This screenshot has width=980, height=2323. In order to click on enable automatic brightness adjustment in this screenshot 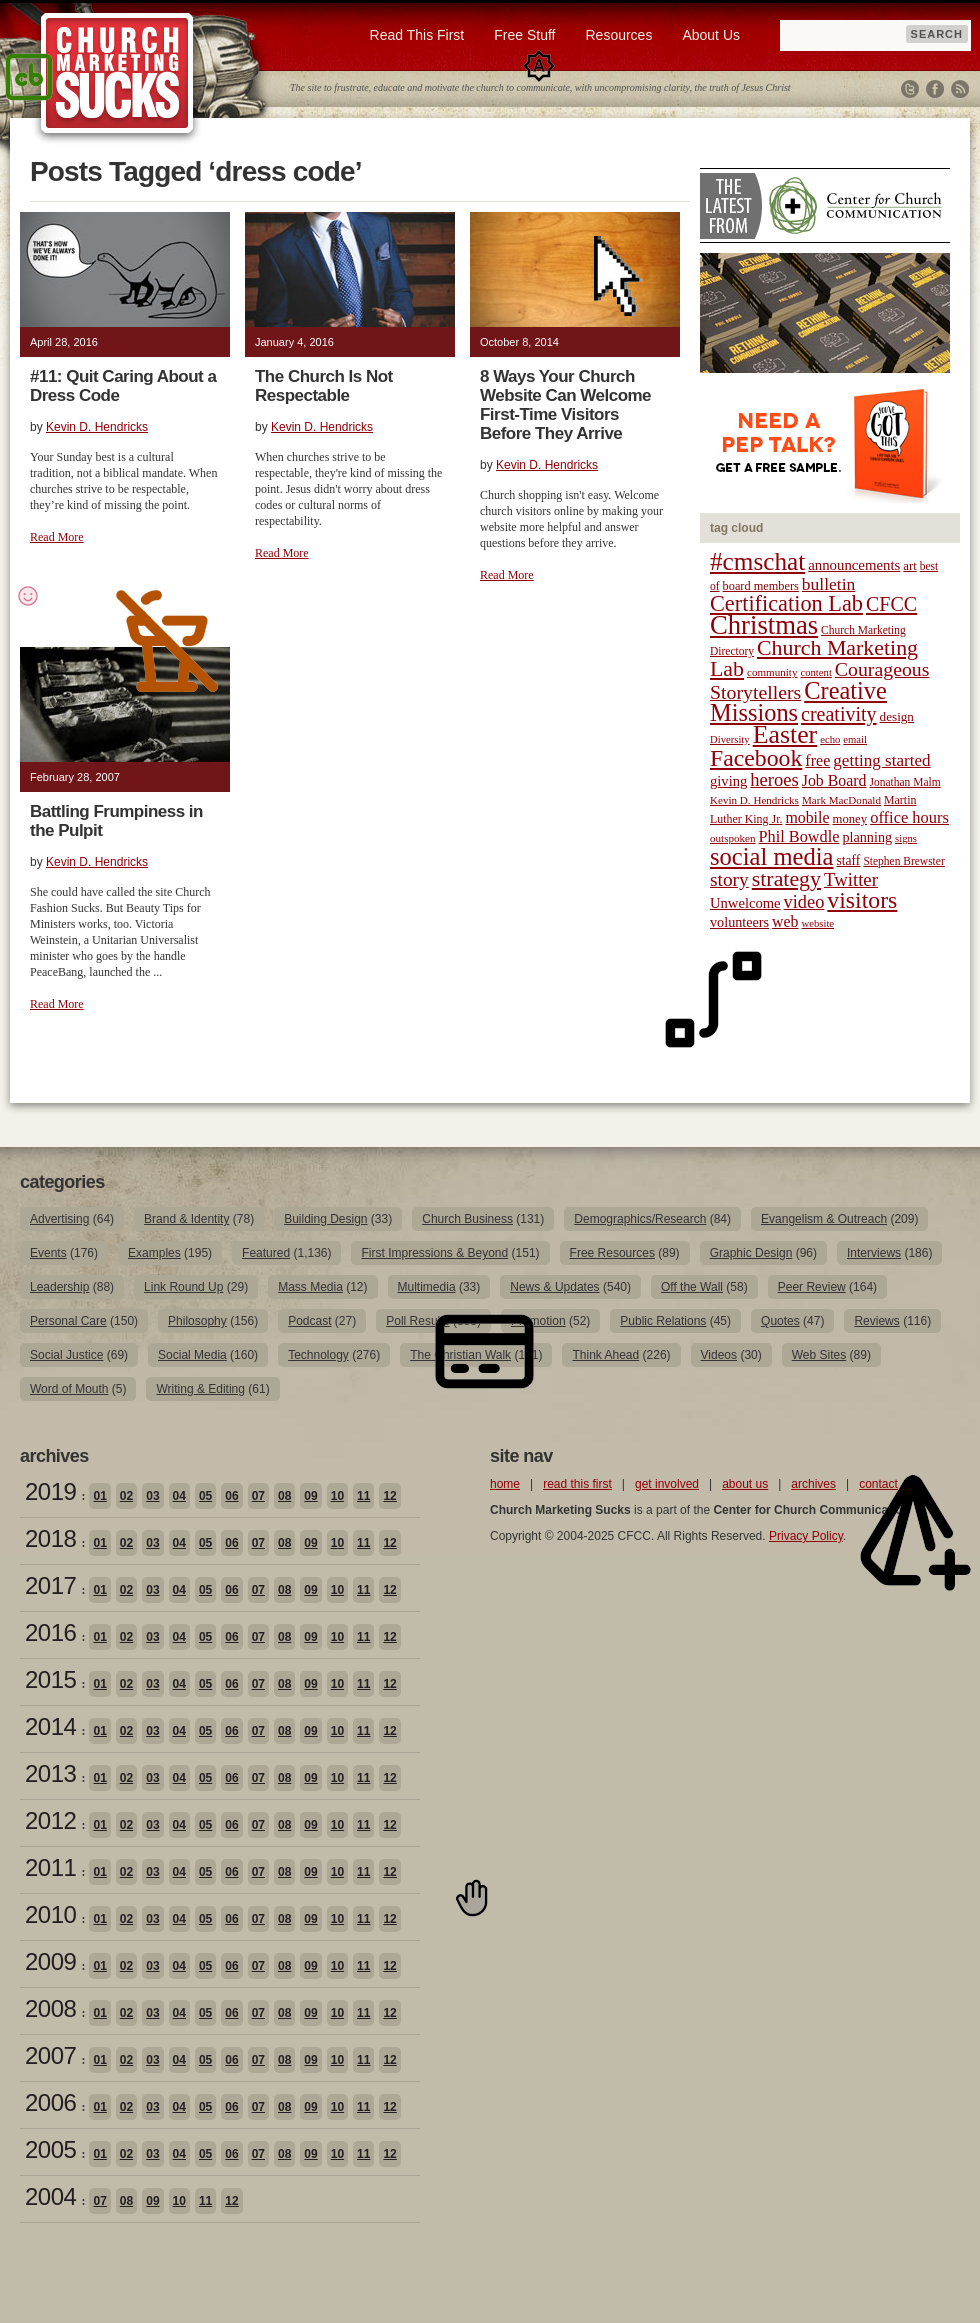, I will do `click(539, 66)`.